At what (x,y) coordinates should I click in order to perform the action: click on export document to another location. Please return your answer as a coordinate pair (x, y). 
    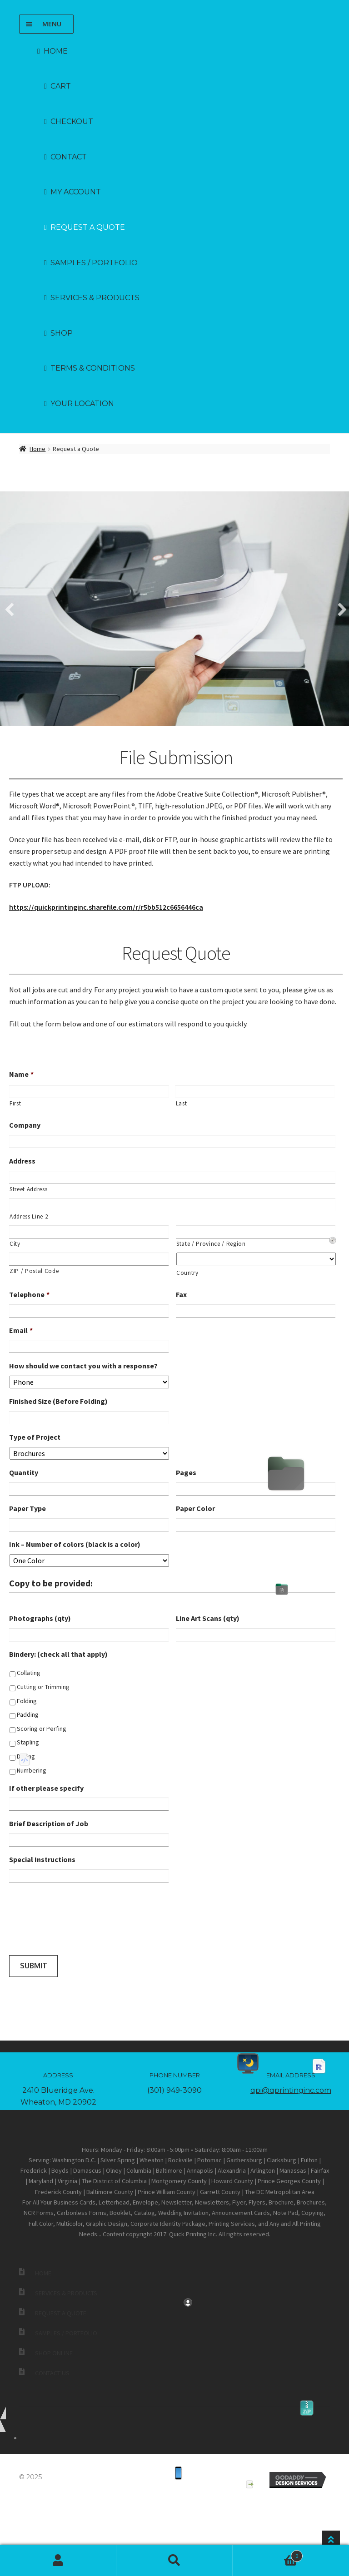
    Looking at the image, I should click on (249, 2484).